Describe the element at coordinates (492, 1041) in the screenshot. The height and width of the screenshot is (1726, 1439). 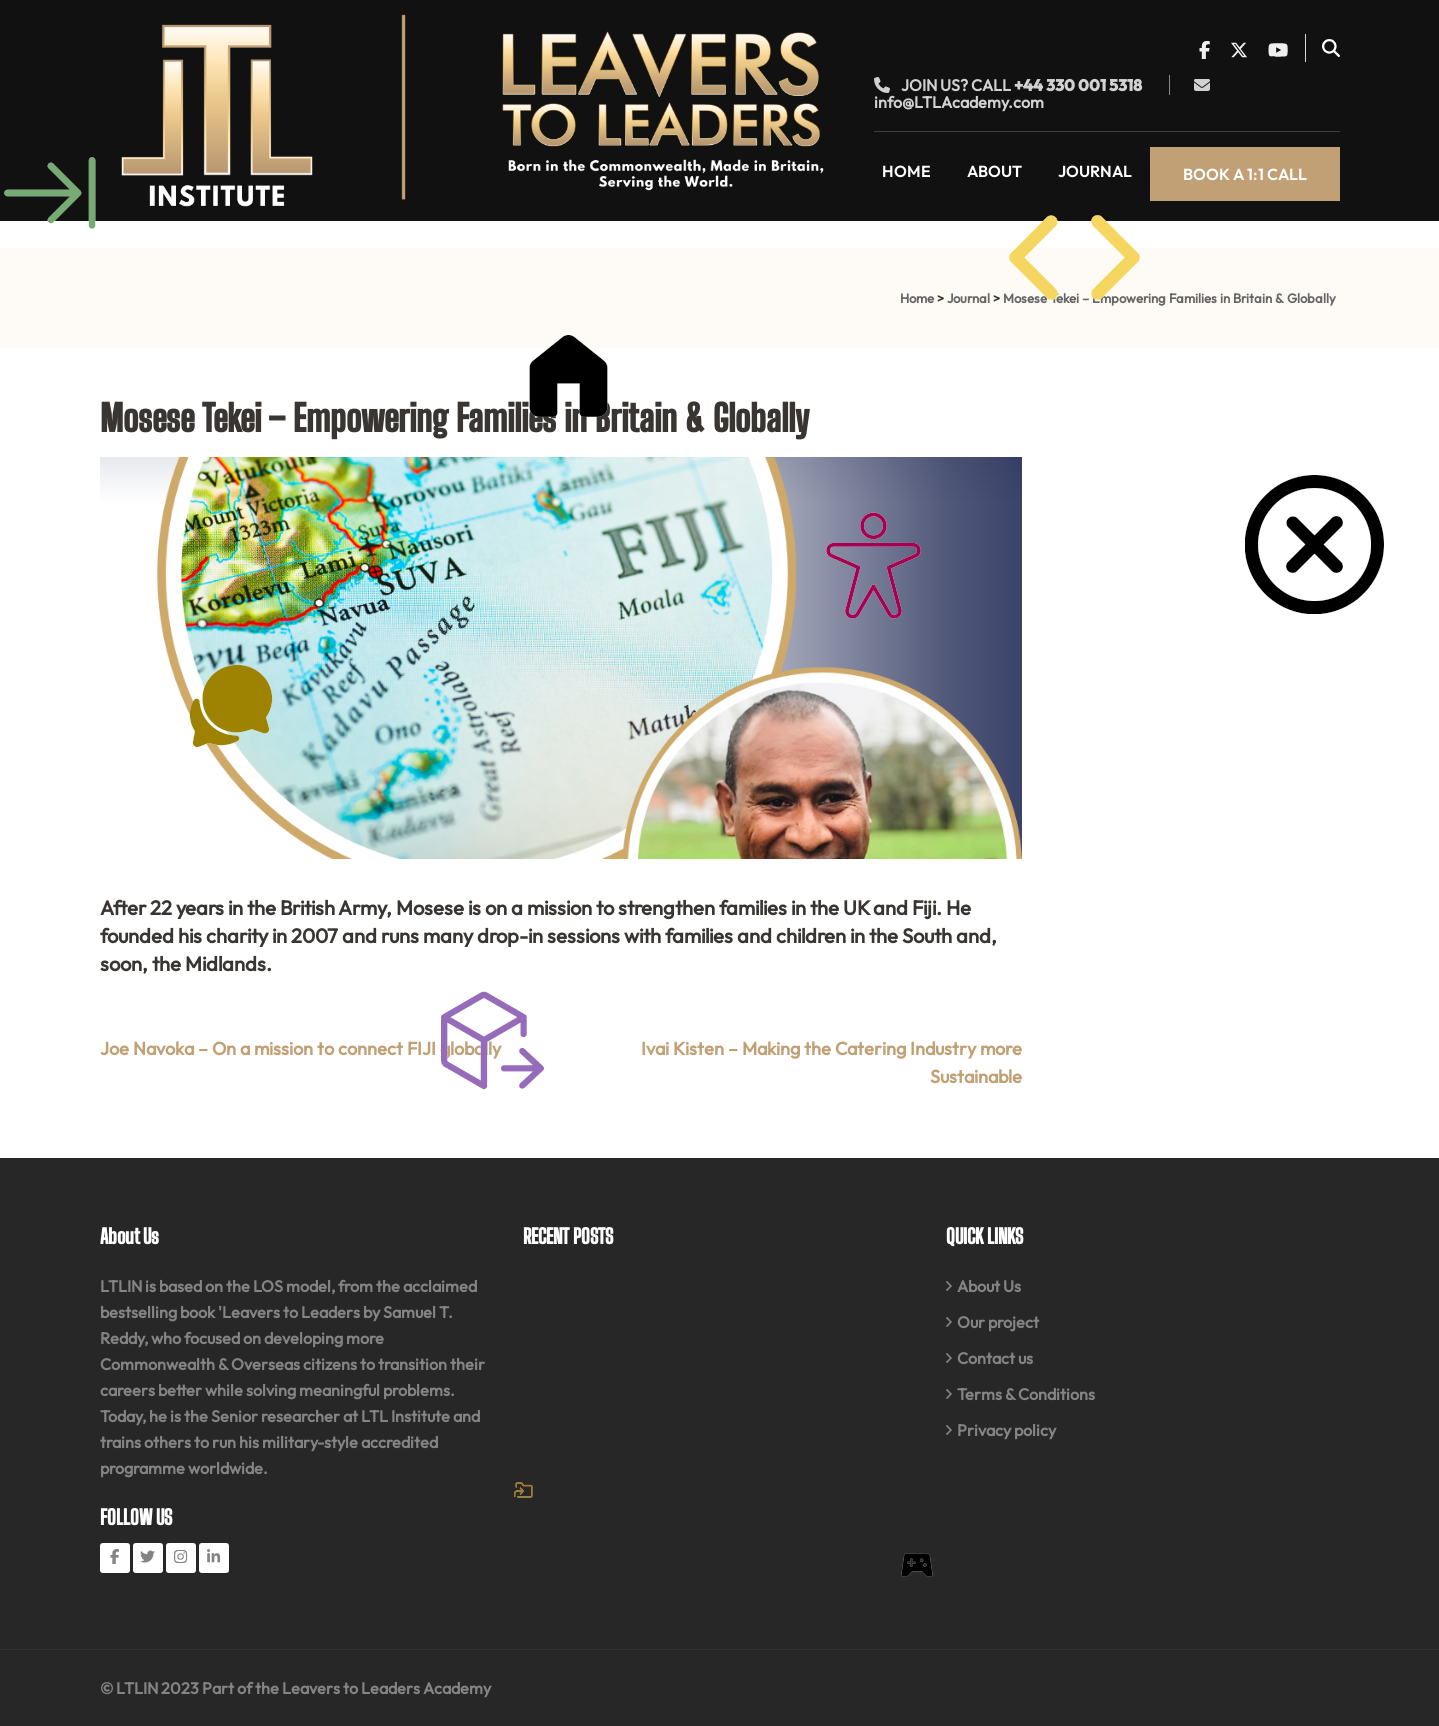
I see `view packages that depend on this project` at that location.